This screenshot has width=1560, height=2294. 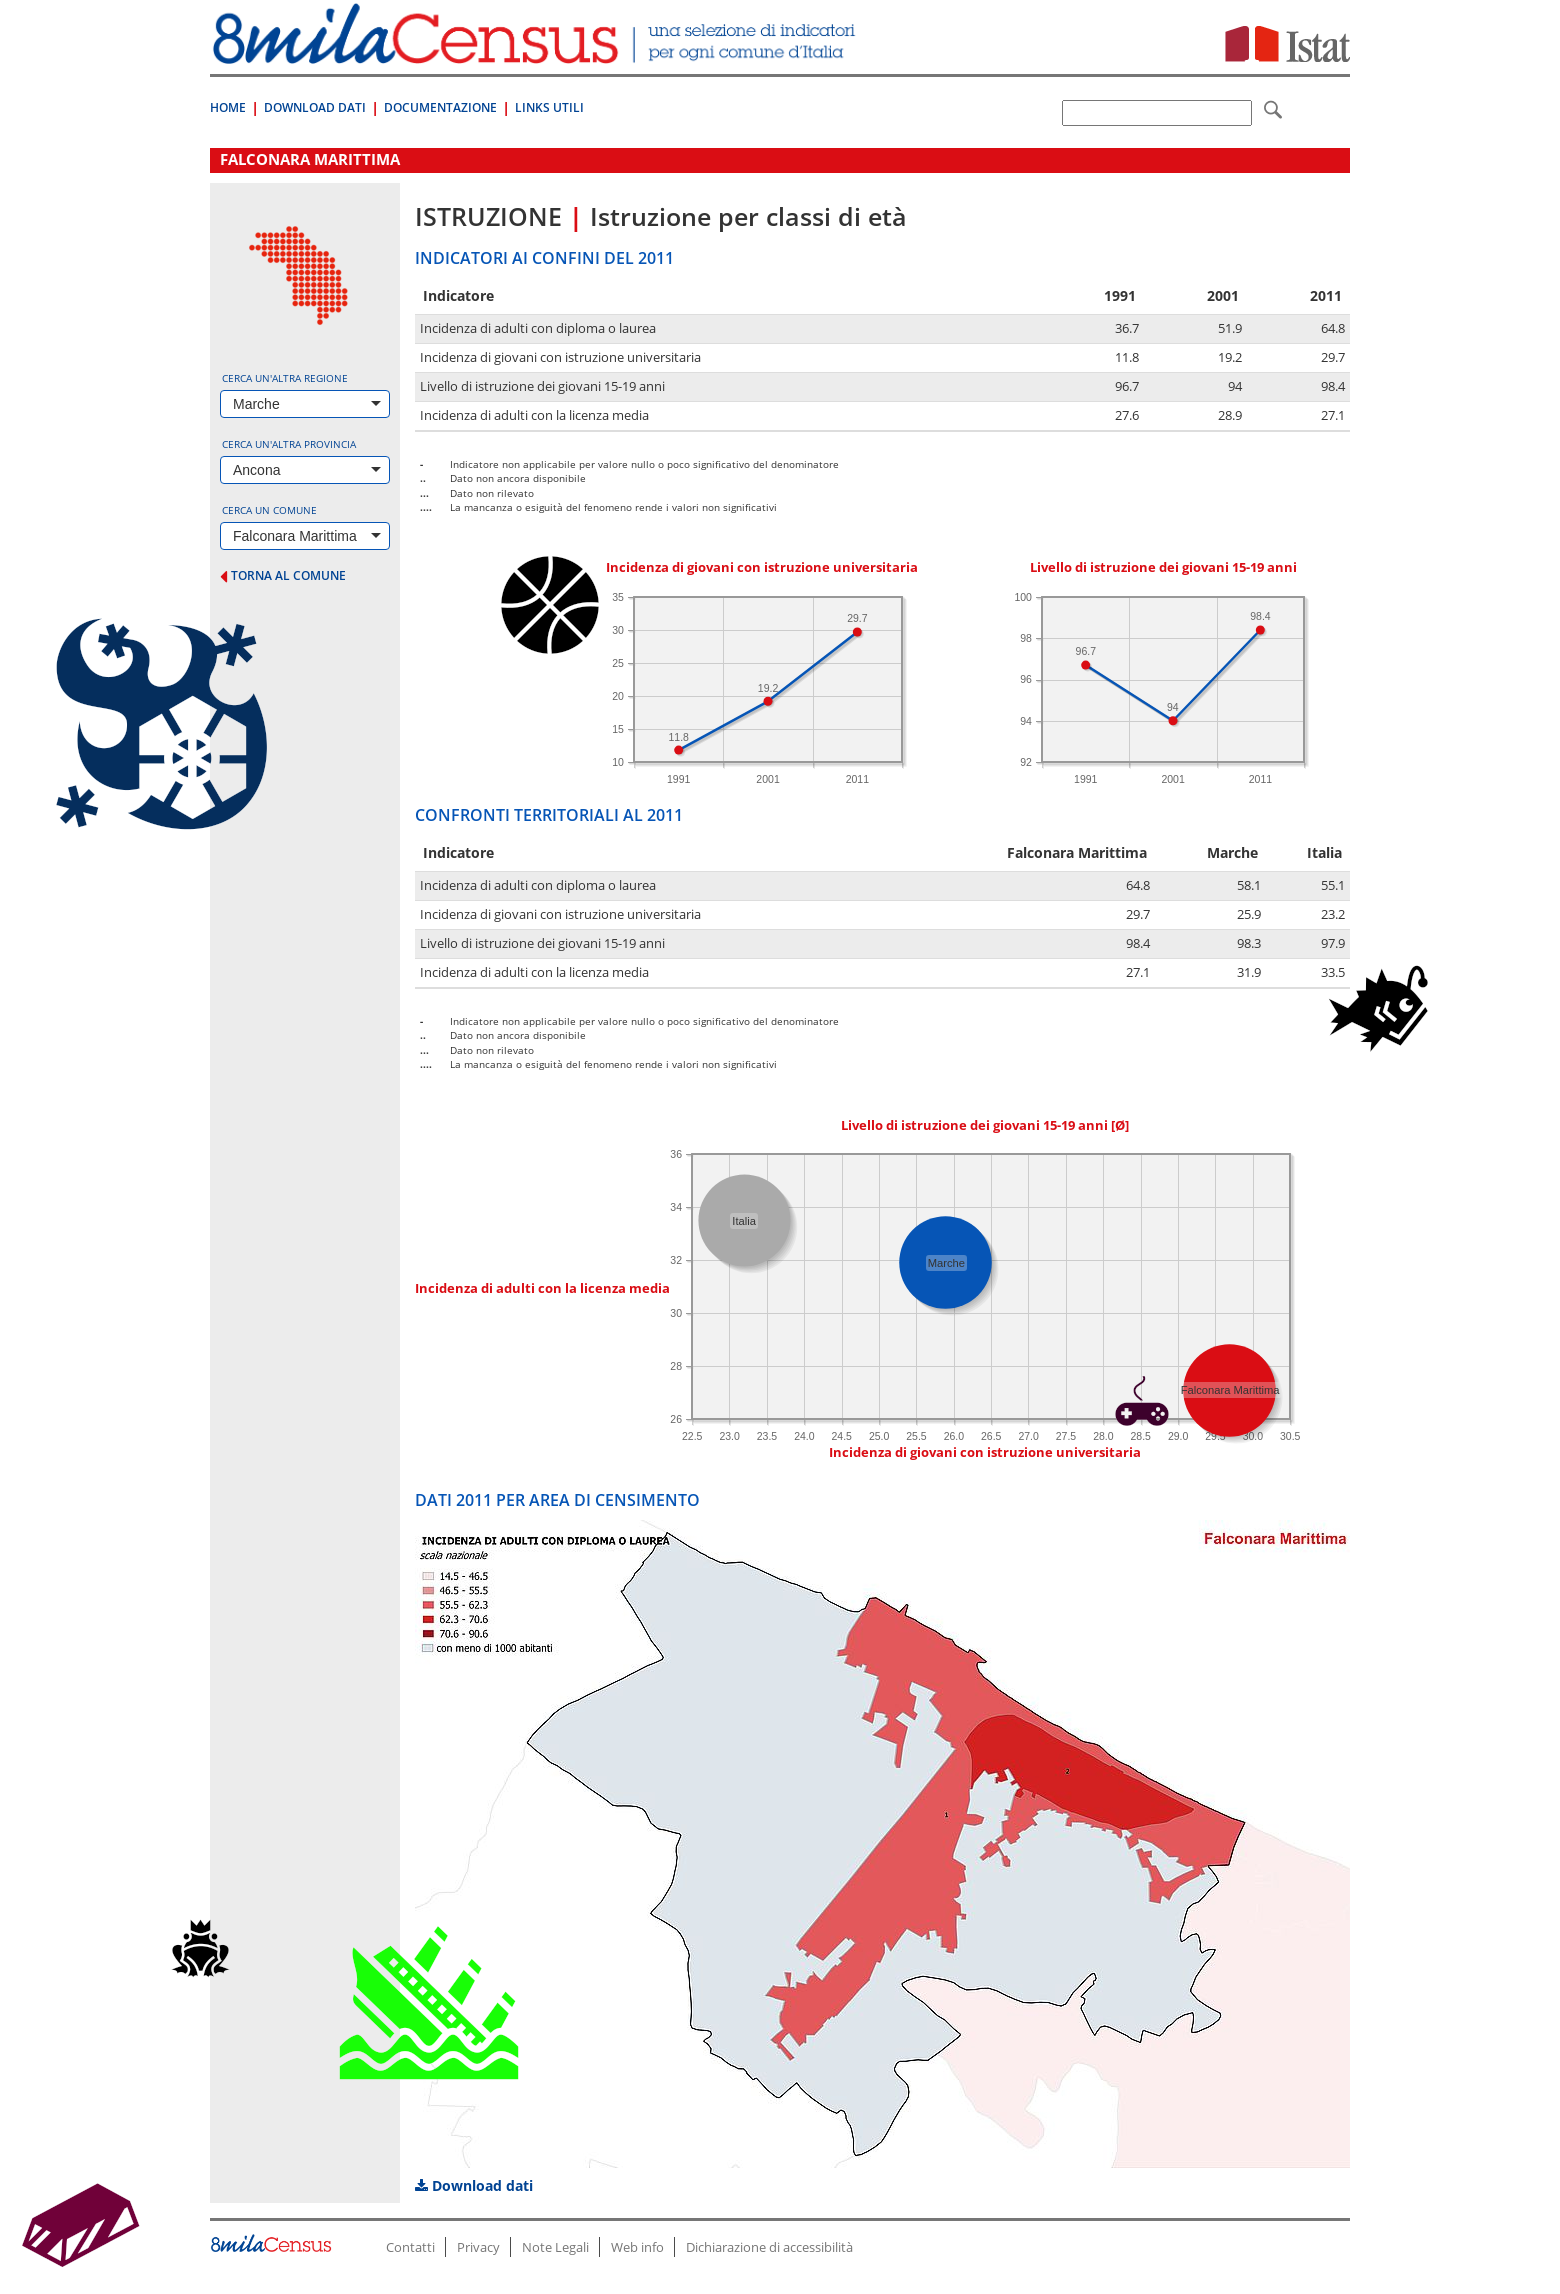 What do you see at coordinates (1378, 1008) in the screenshot?
I see `deep sea or ocean-themed game element` at bounding box center [1378, 1008].